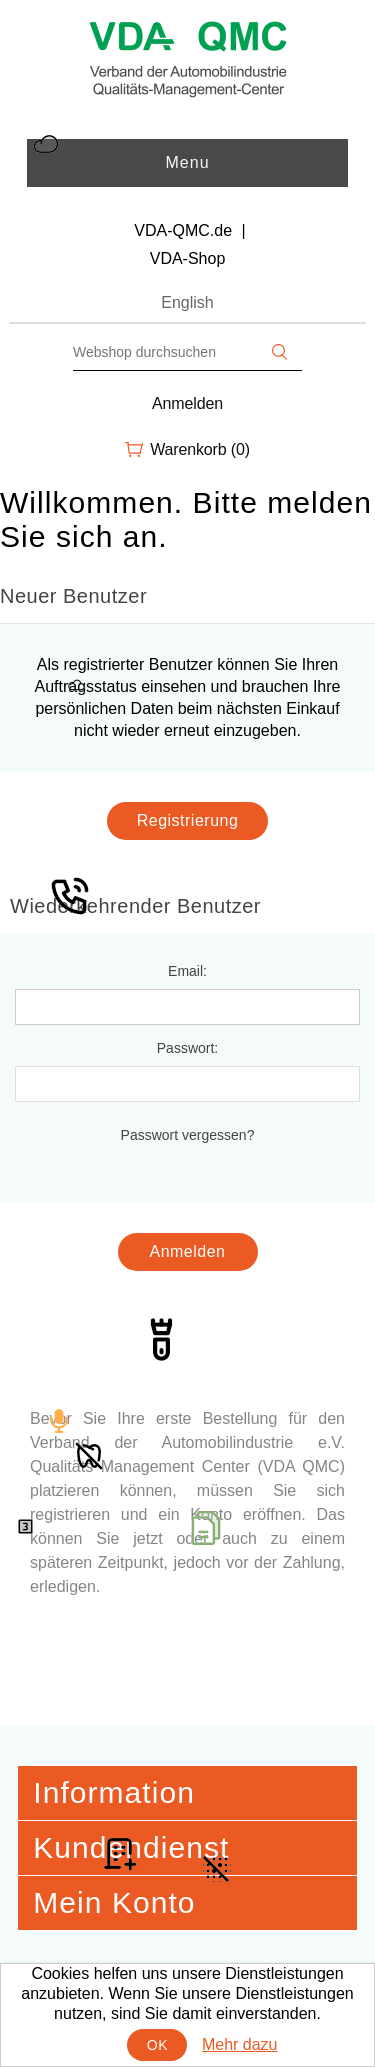 The width and height of the screenshot is (375, 2067). I want to click on tap to start voice recording, so click(59, 1421).